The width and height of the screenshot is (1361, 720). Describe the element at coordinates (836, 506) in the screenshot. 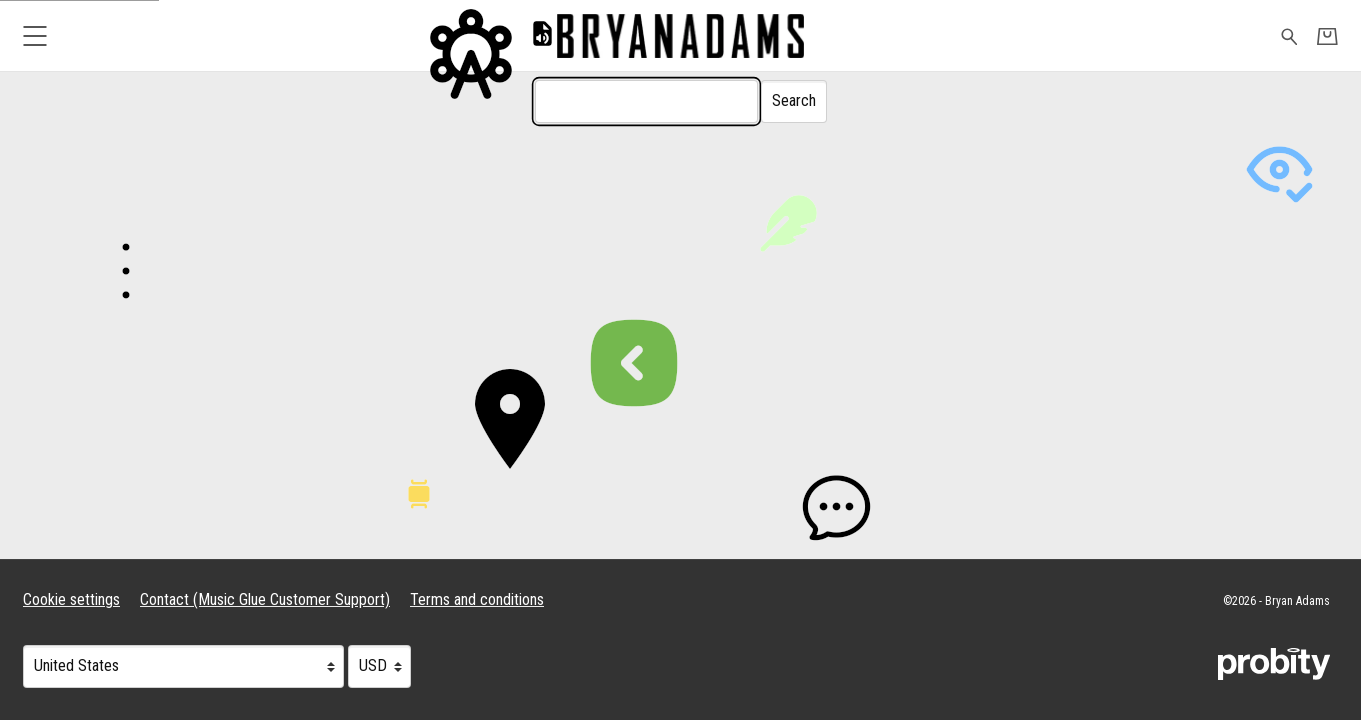

I see `open chat or messaging` at that location.